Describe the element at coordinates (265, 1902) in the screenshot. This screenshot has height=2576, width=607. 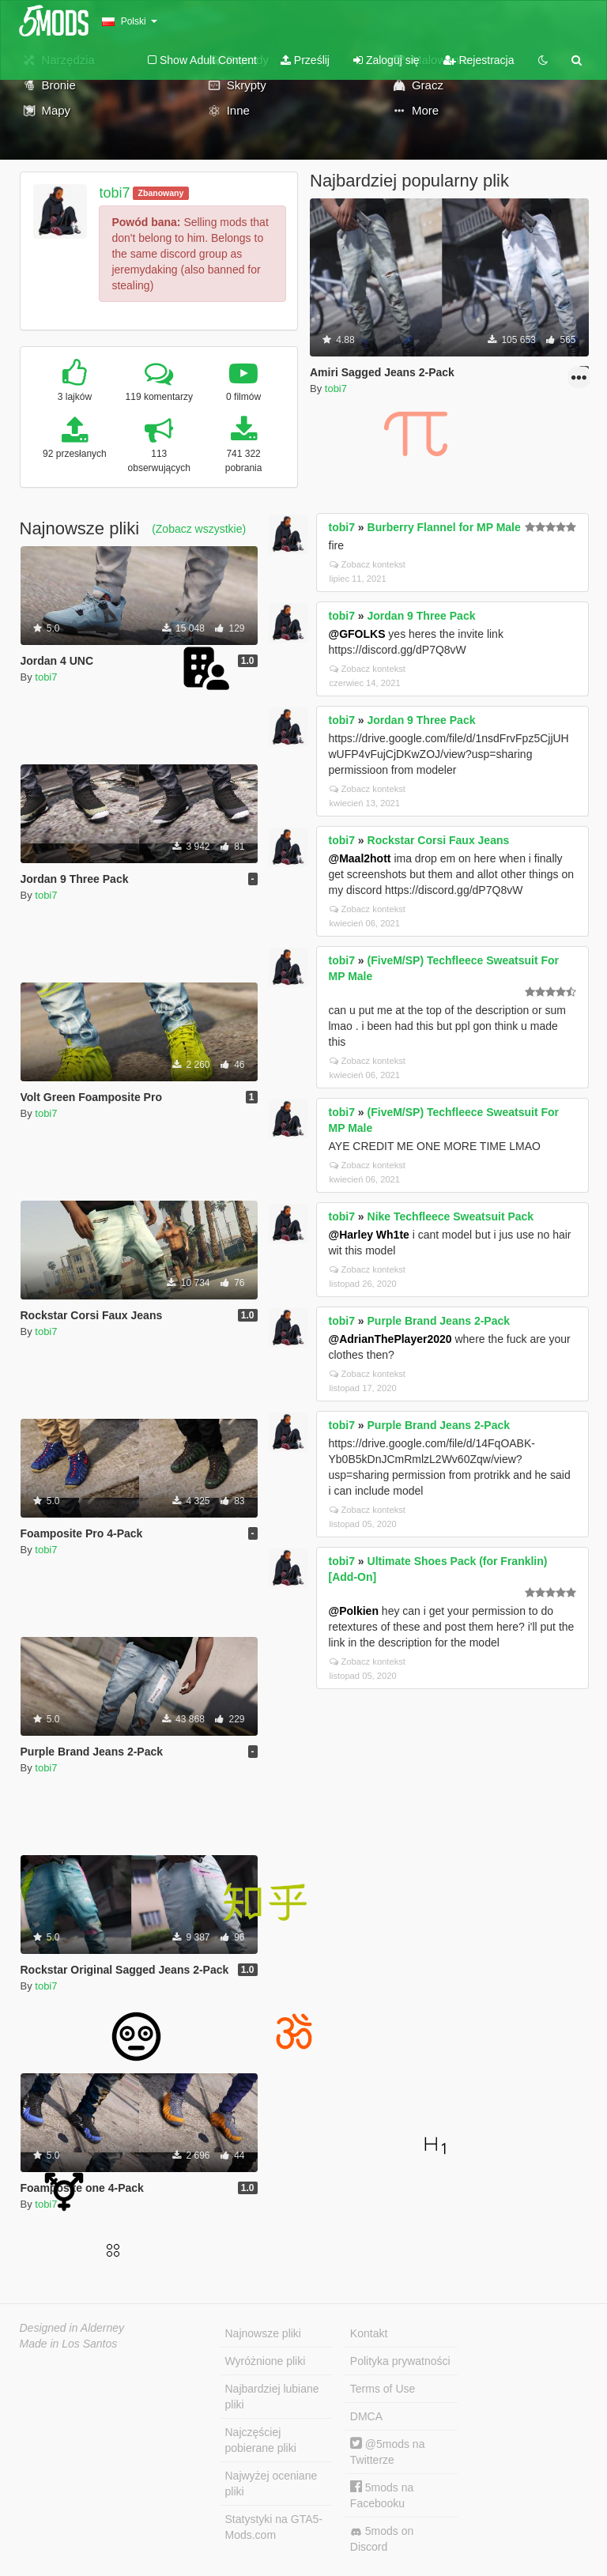
I see `open zhihu app or website` at that location.